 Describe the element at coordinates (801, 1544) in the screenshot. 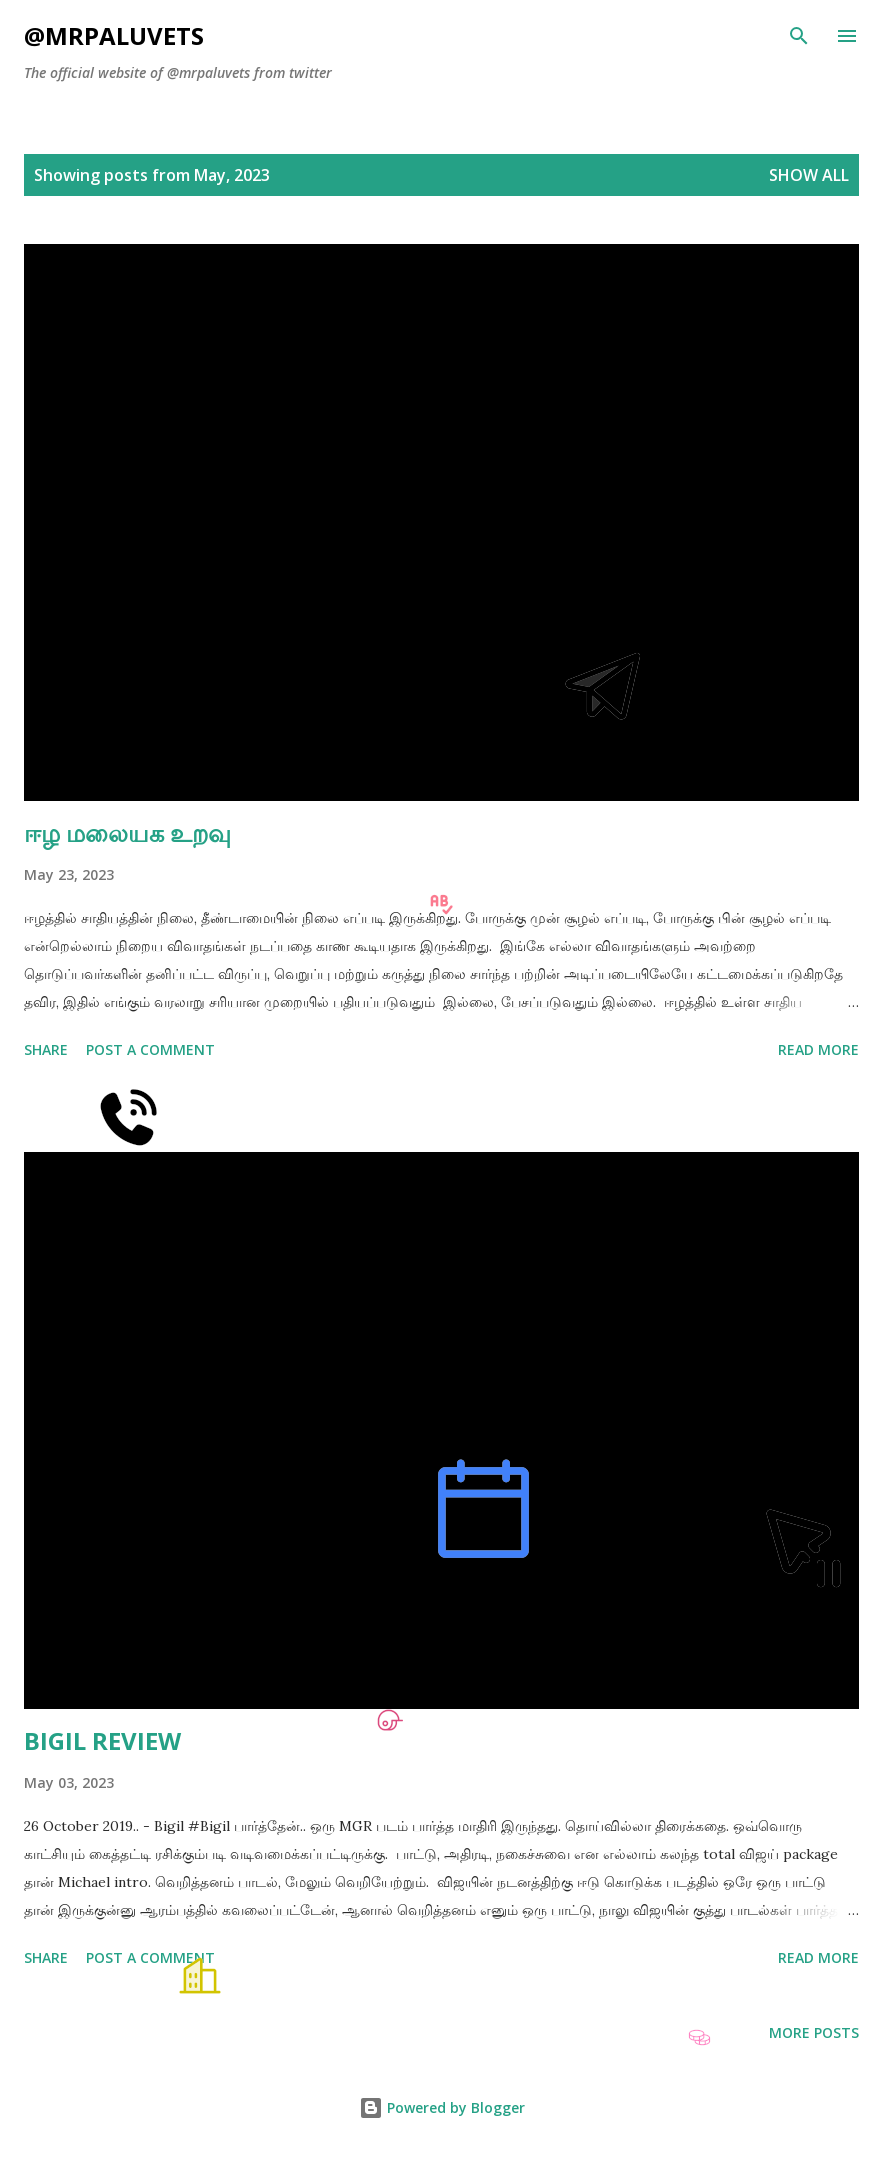

I see `pause cursor tracking or pointer activity` at that location.